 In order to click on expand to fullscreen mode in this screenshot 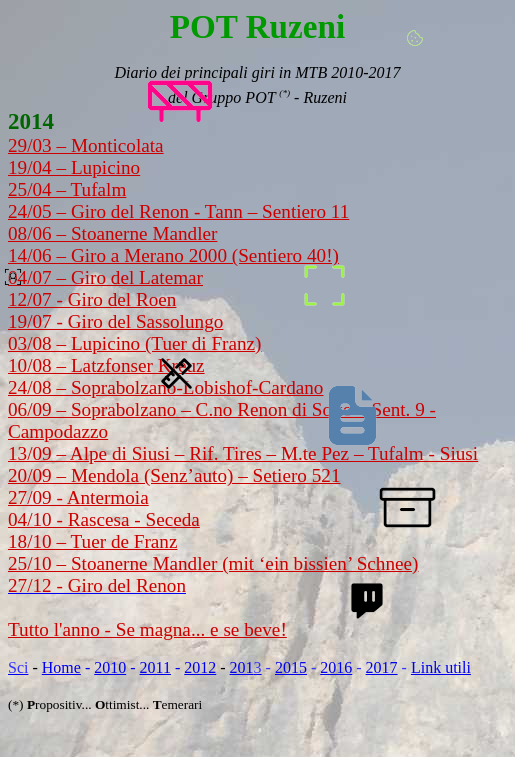, I will do `click(324, 285)`.